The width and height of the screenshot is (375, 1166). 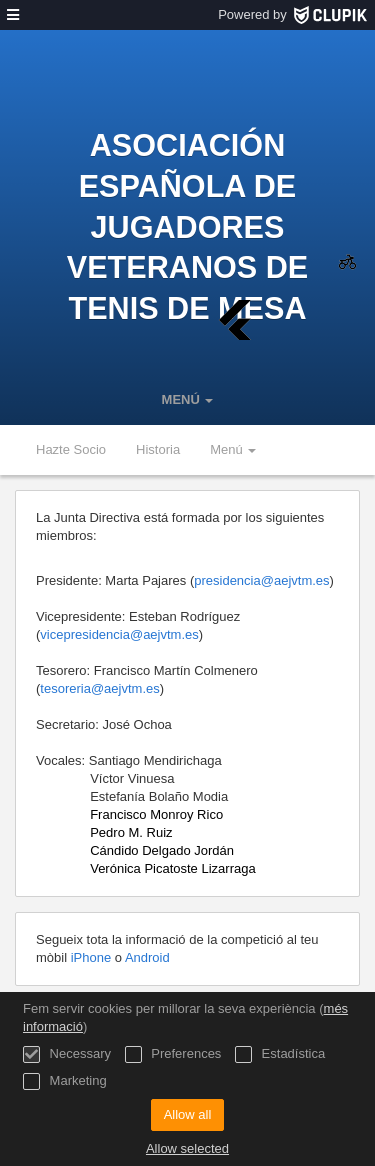 I want to click on flutter framework logo, so click(x=235, y=320).